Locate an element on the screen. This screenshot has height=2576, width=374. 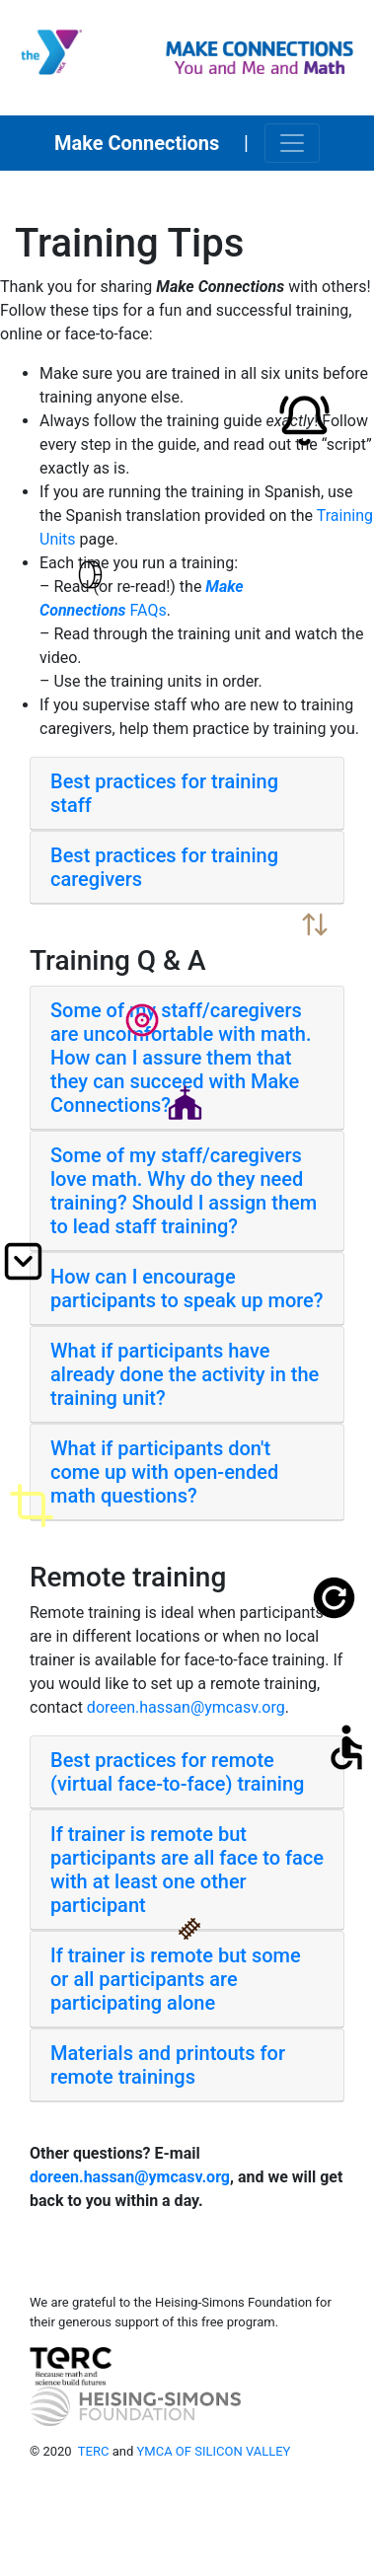
expand content or dropdown menu is located at coordinates (23, 1261).